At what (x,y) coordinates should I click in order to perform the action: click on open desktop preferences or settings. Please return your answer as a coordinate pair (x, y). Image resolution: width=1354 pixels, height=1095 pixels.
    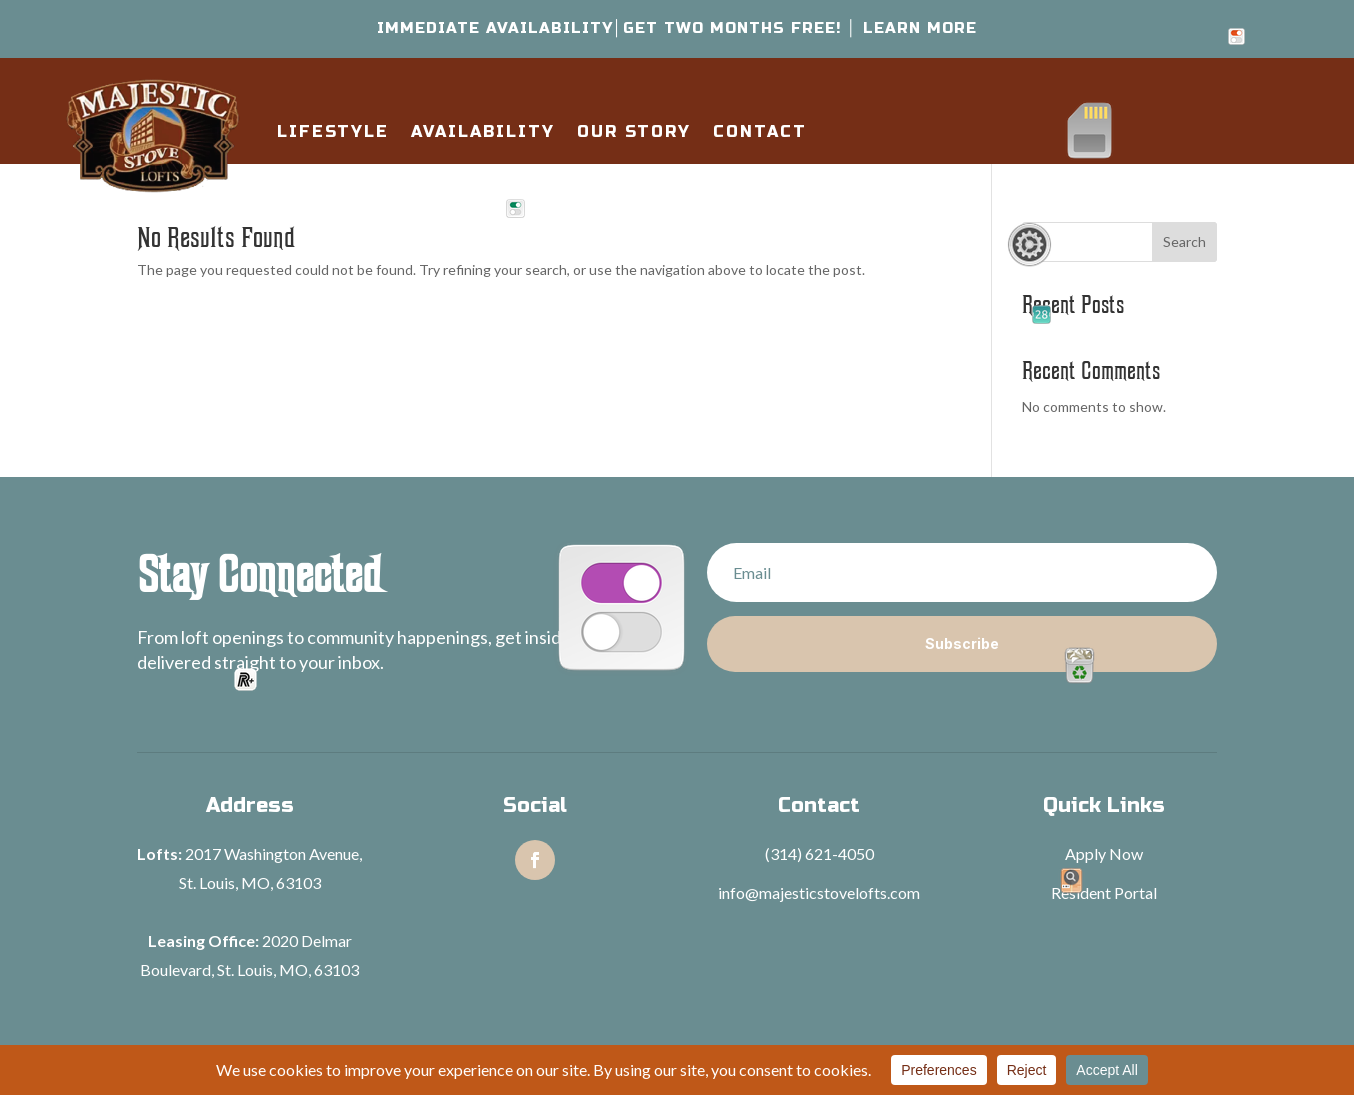
    Looking at the image, I should click on (1236, 36).